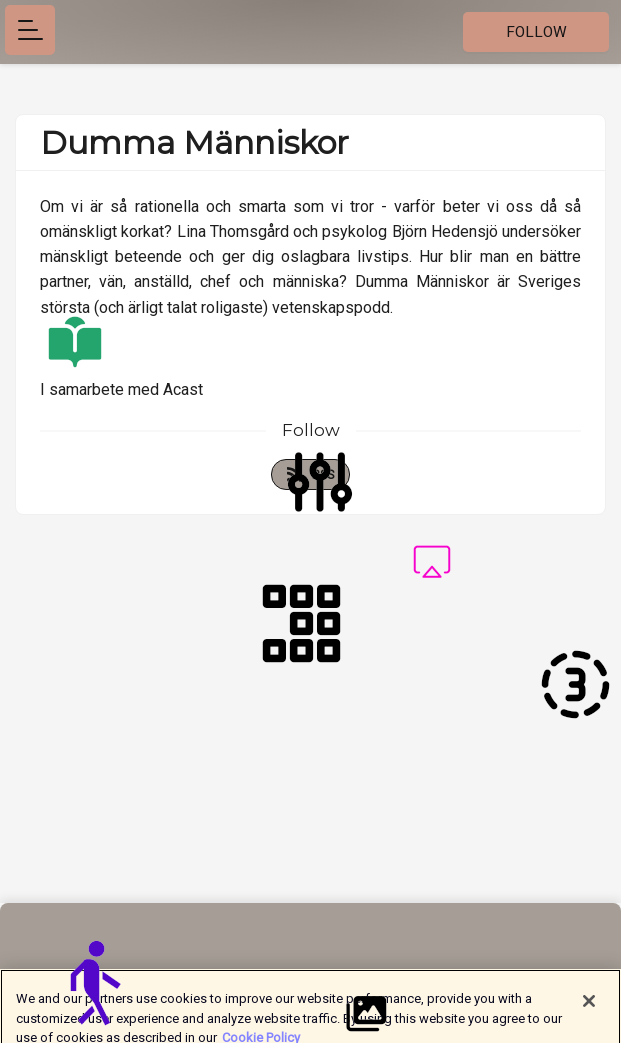  What do you see at coordinates (301, 623) in the screenshot?
I see `pnpm package manager logo` at bounding box center [301, 623].